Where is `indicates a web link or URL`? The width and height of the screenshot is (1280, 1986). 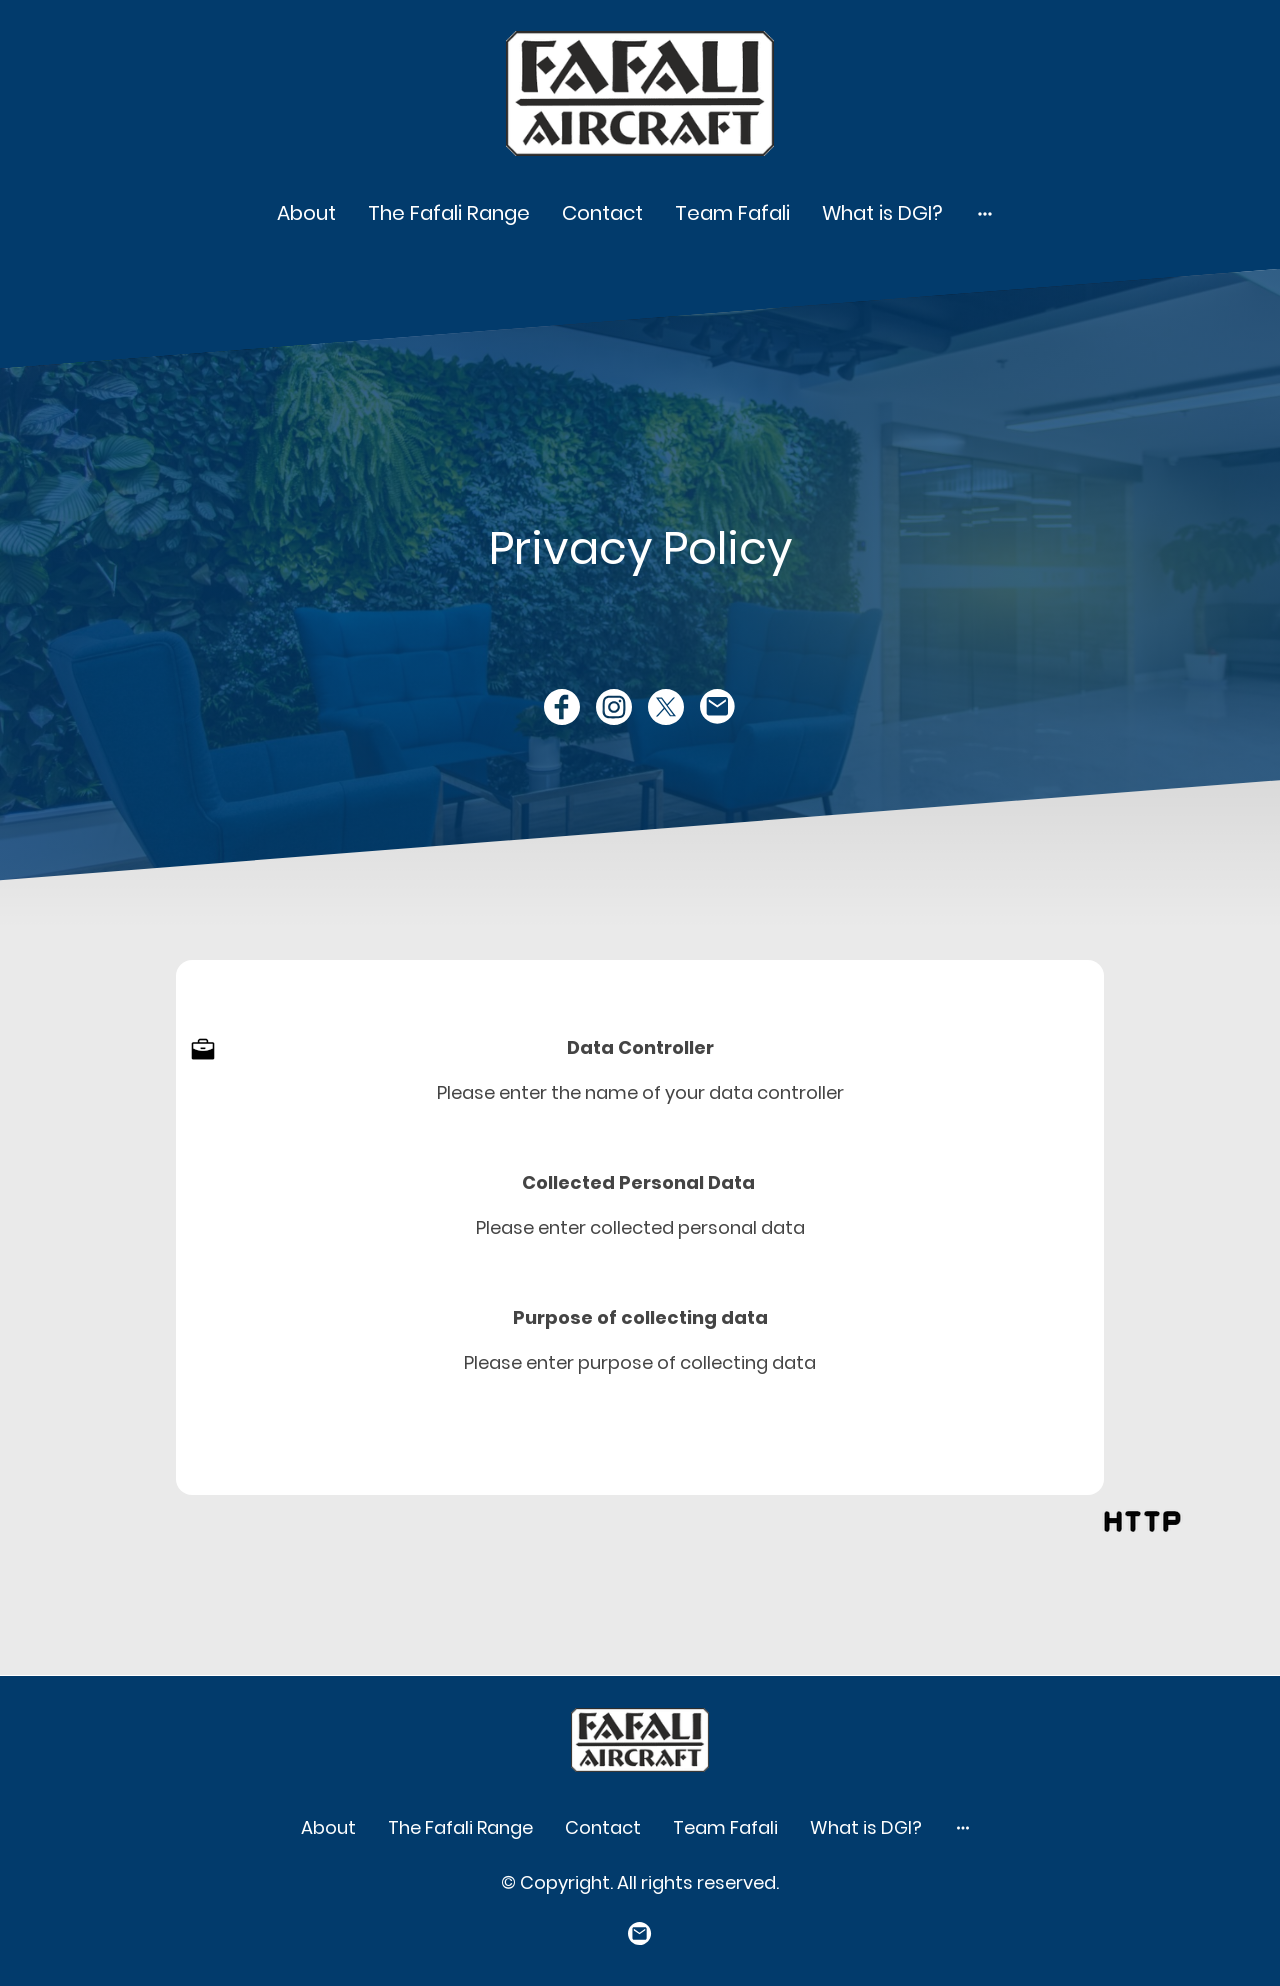
indicates a web link or URL is located at coordinates (1142, 1521).